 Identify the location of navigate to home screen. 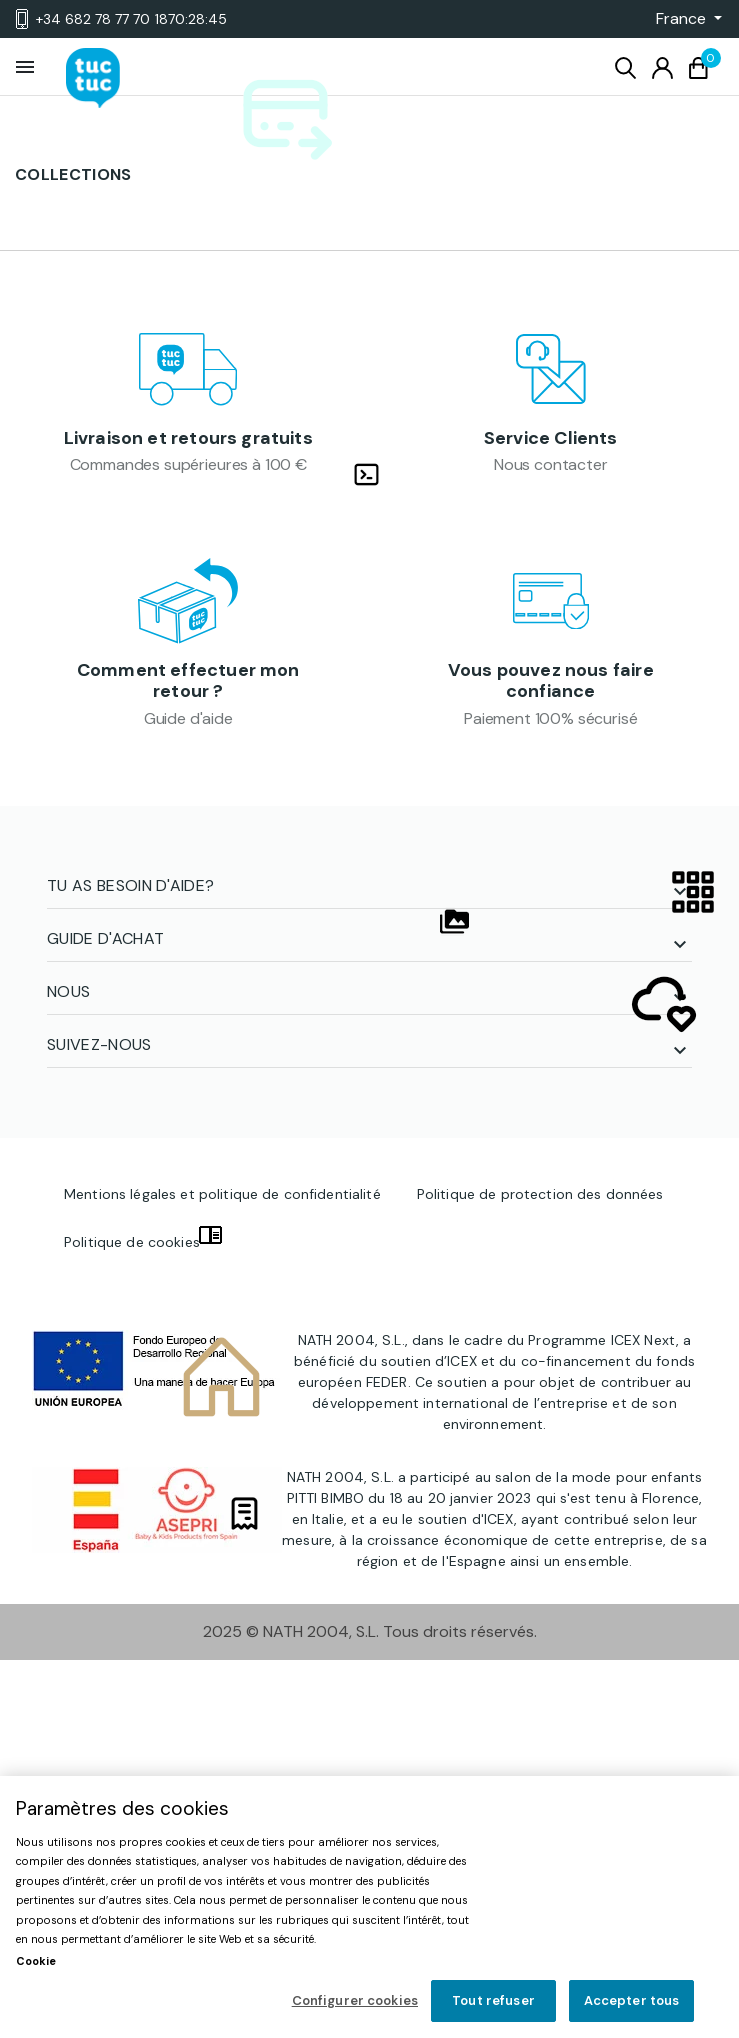
(221, 1378).